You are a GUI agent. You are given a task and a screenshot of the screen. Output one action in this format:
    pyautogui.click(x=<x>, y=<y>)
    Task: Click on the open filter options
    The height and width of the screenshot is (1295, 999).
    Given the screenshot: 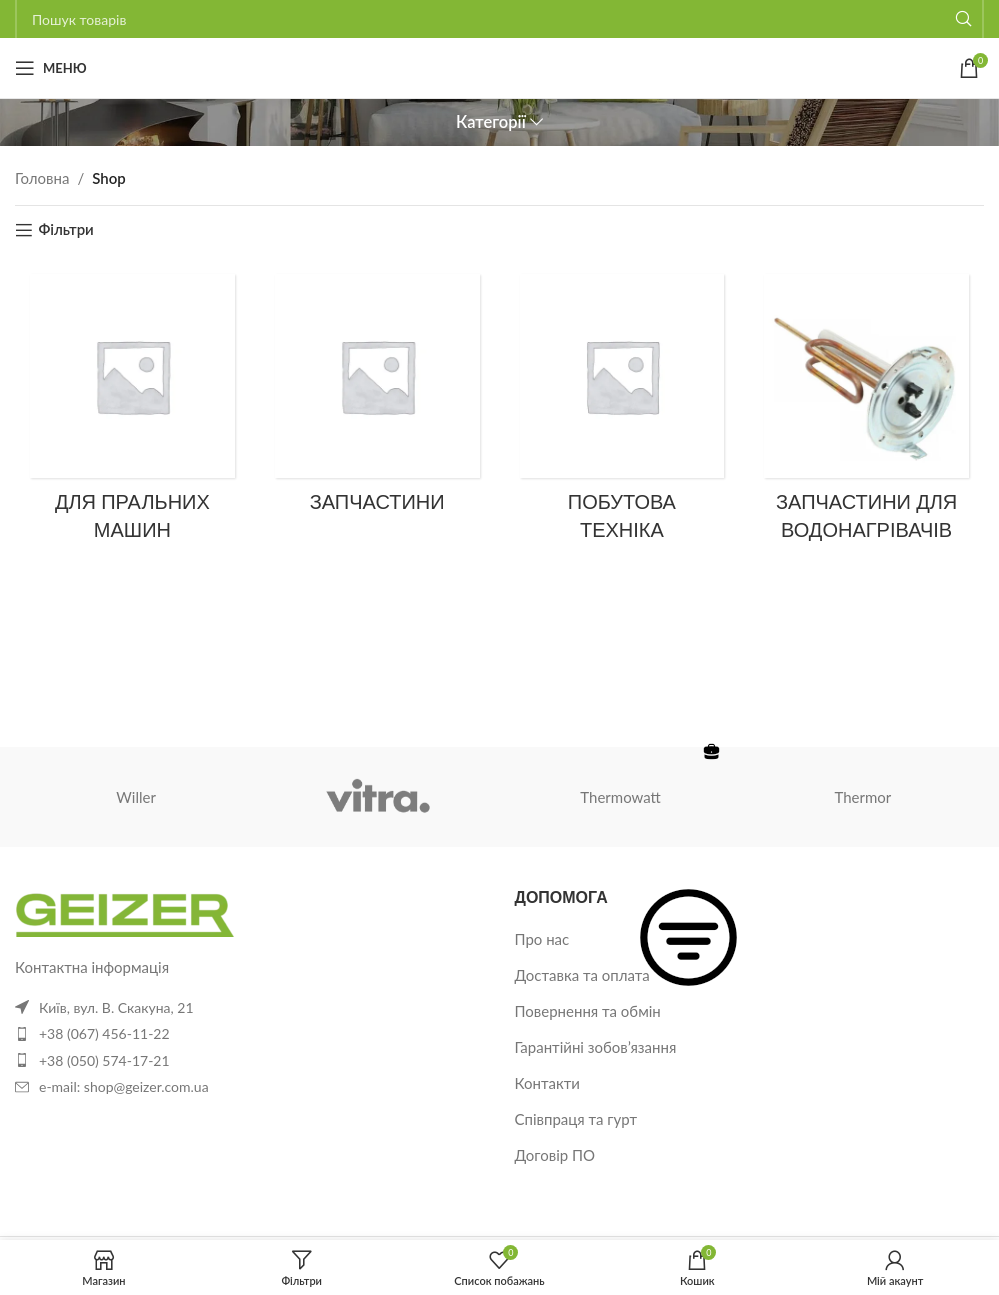 What is the action you would take?
    pyautogui.click(x=688, y=937)
    